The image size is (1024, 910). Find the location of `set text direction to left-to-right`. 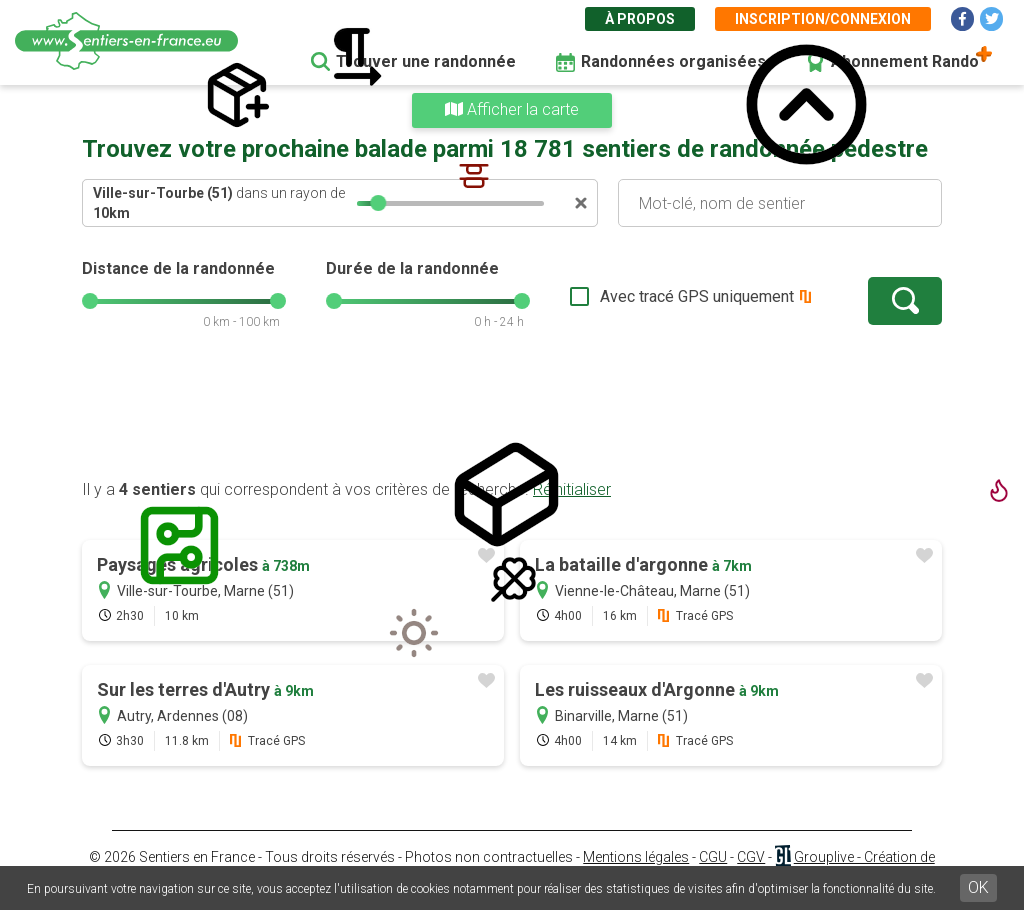

set text direction to left-to-right is located at coordinates (355, 58).